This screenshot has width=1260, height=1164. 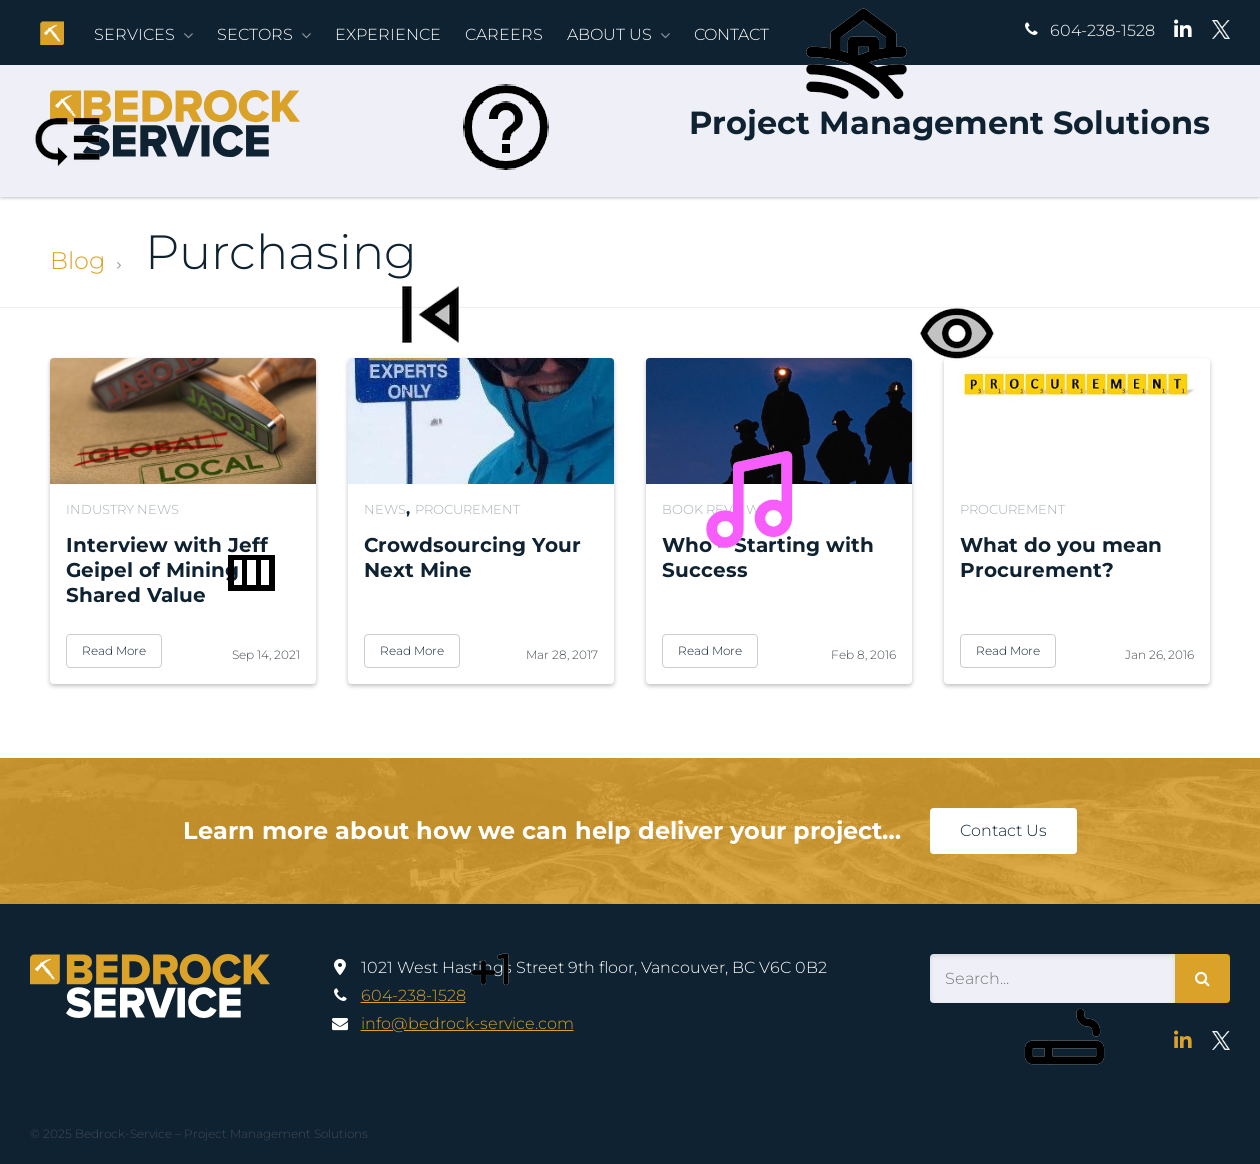 I want to click on access help or support options, so click(x=506, y=127).